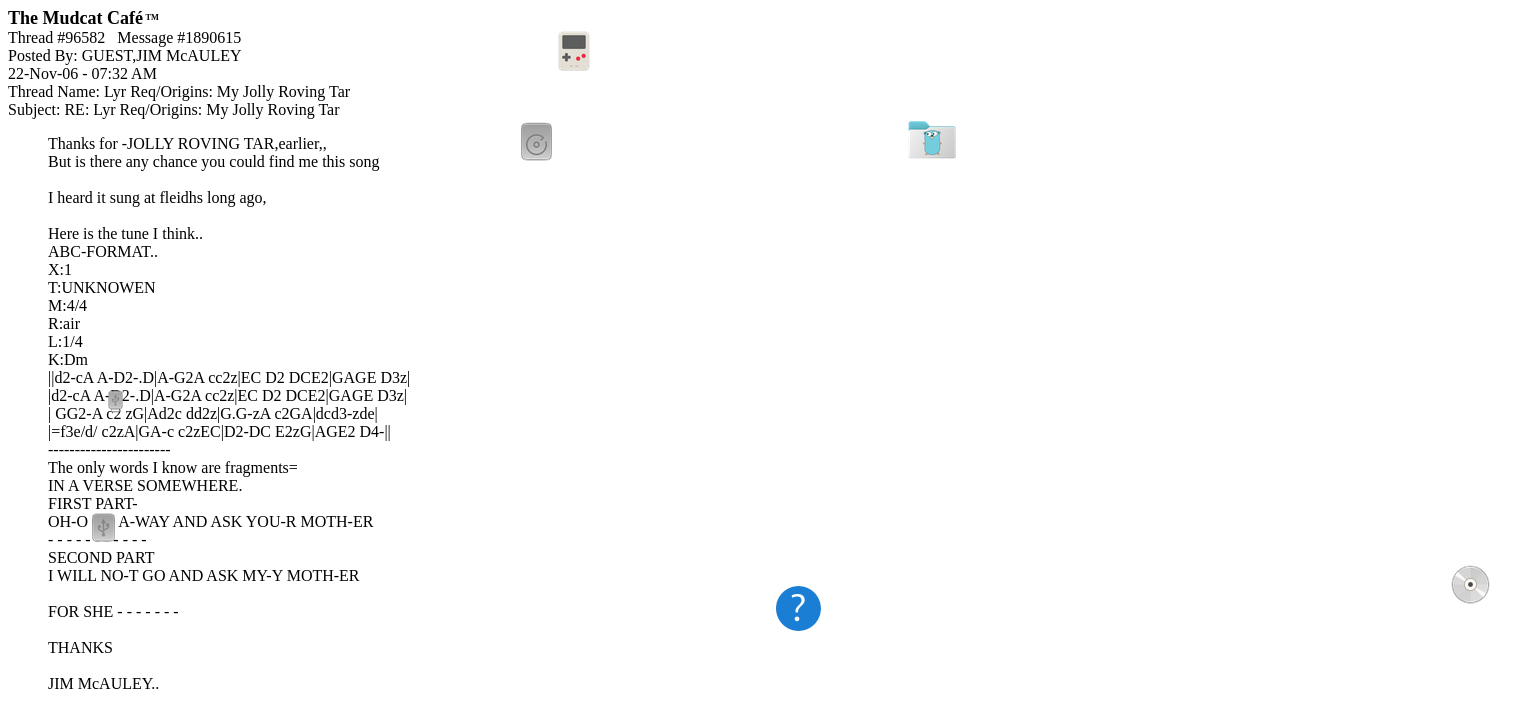 The height and width of the screenshot is (720, 1534). Describe the element at coordinates (1470, 584) in the screenshot. I see `indicates a DVD-RAM disc or optical media device` at that location.